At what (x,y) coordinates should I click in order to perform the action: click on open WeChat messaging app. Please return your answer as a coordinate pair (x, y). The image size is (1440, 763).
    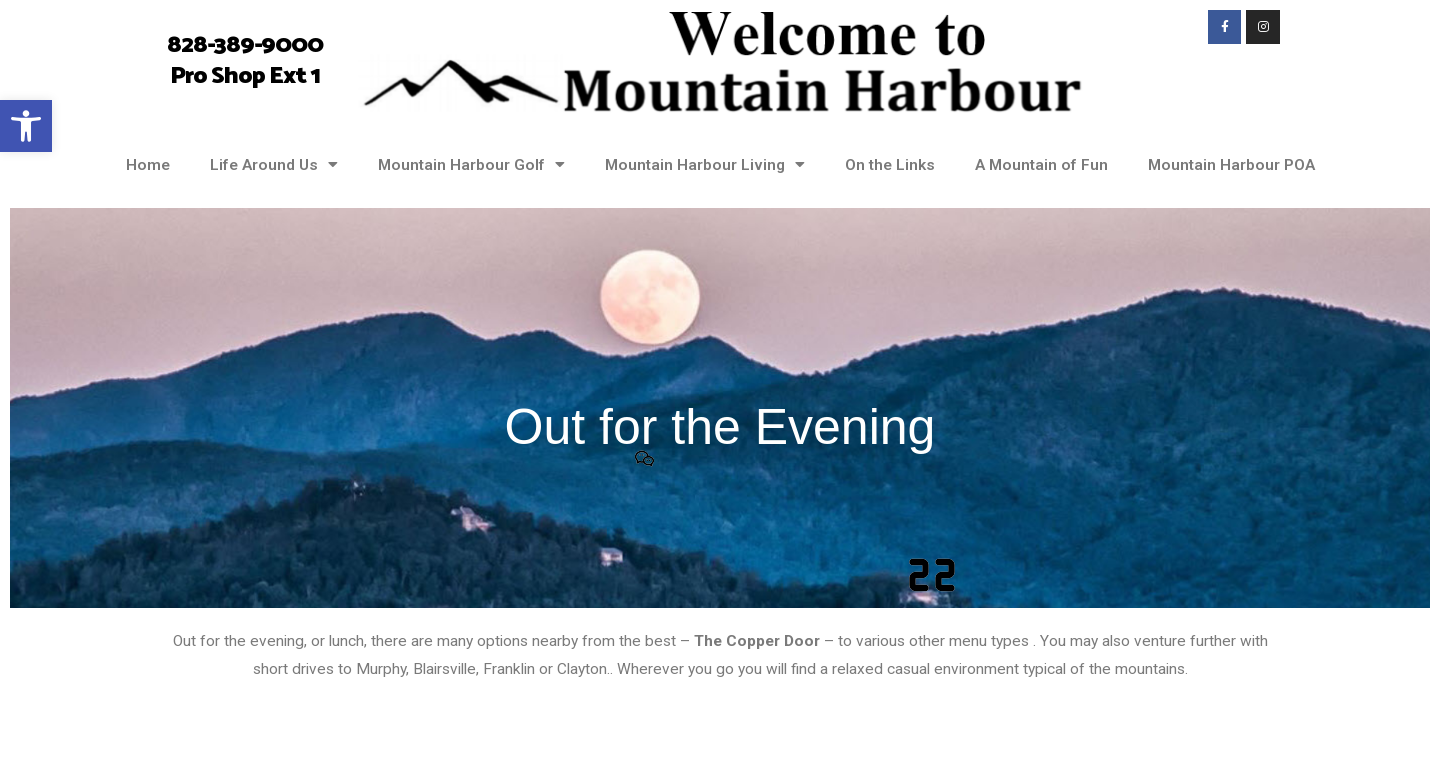
    Looking at the image, I should click on (644, 458).